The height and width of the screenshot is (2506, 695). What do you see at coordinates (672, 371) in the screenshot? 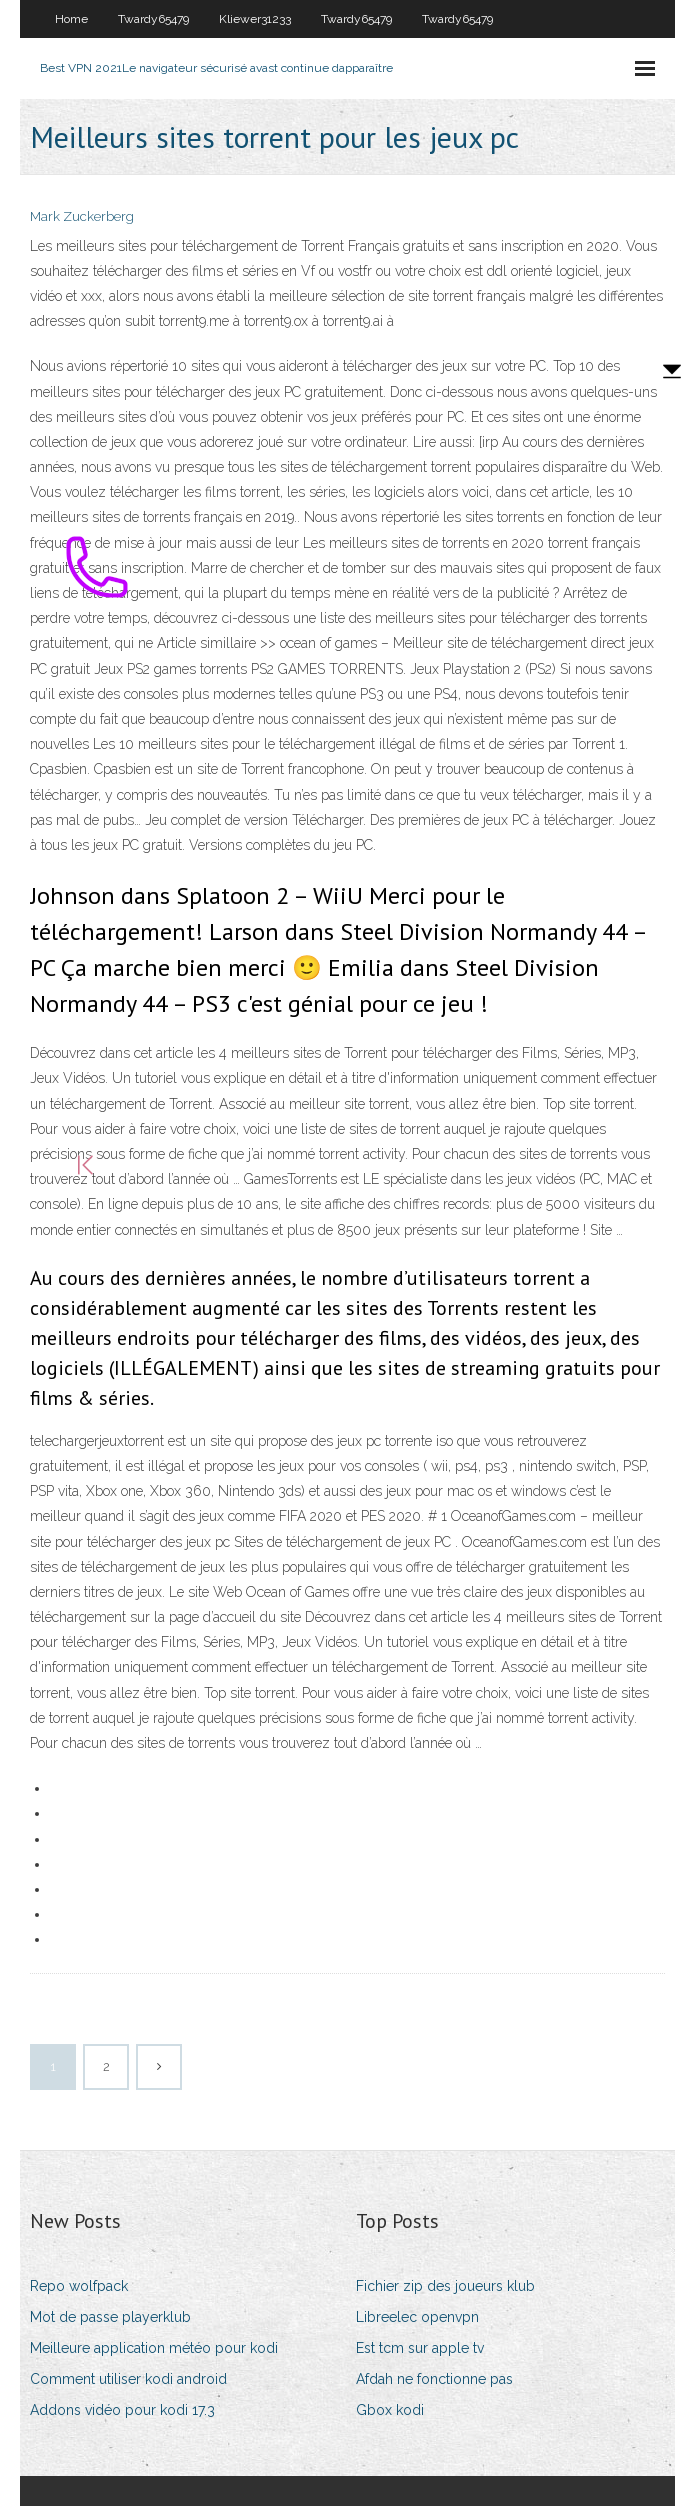
I see `scroll to bottom of page or content` at bounding box center [672, 371].